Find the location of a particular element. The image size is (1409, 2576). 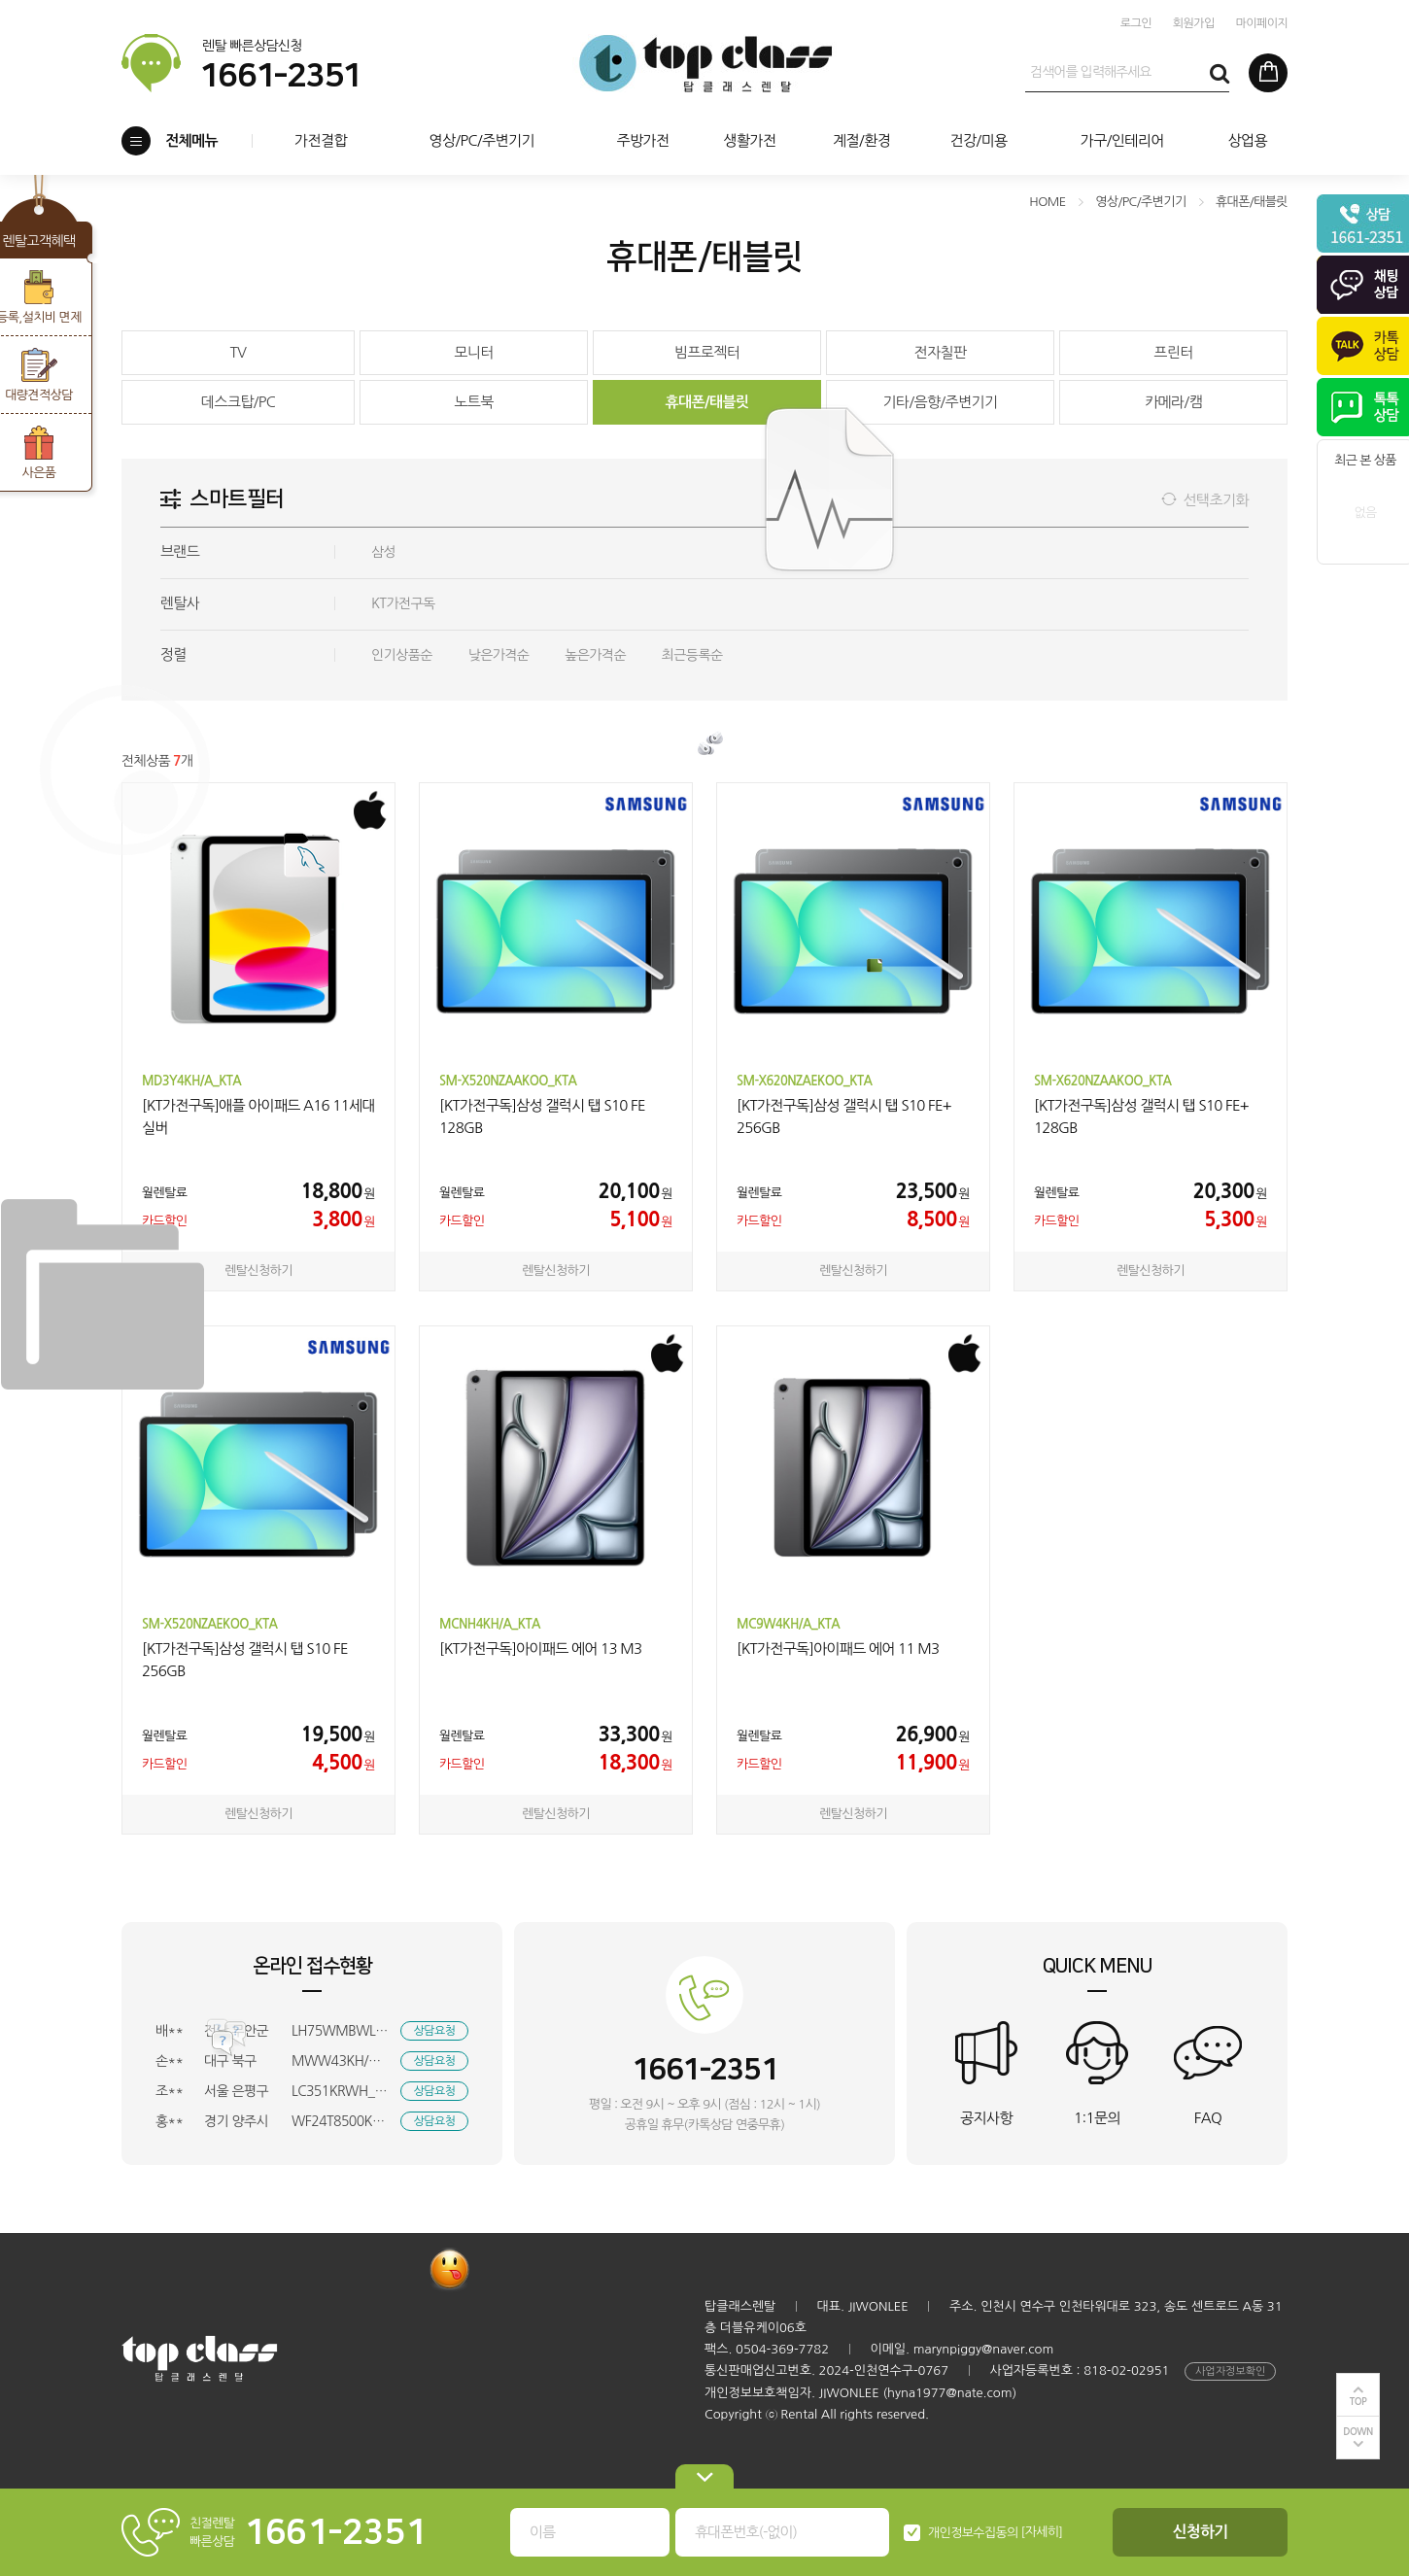

access frequently asked questions is located at coordinates (226, 2038).